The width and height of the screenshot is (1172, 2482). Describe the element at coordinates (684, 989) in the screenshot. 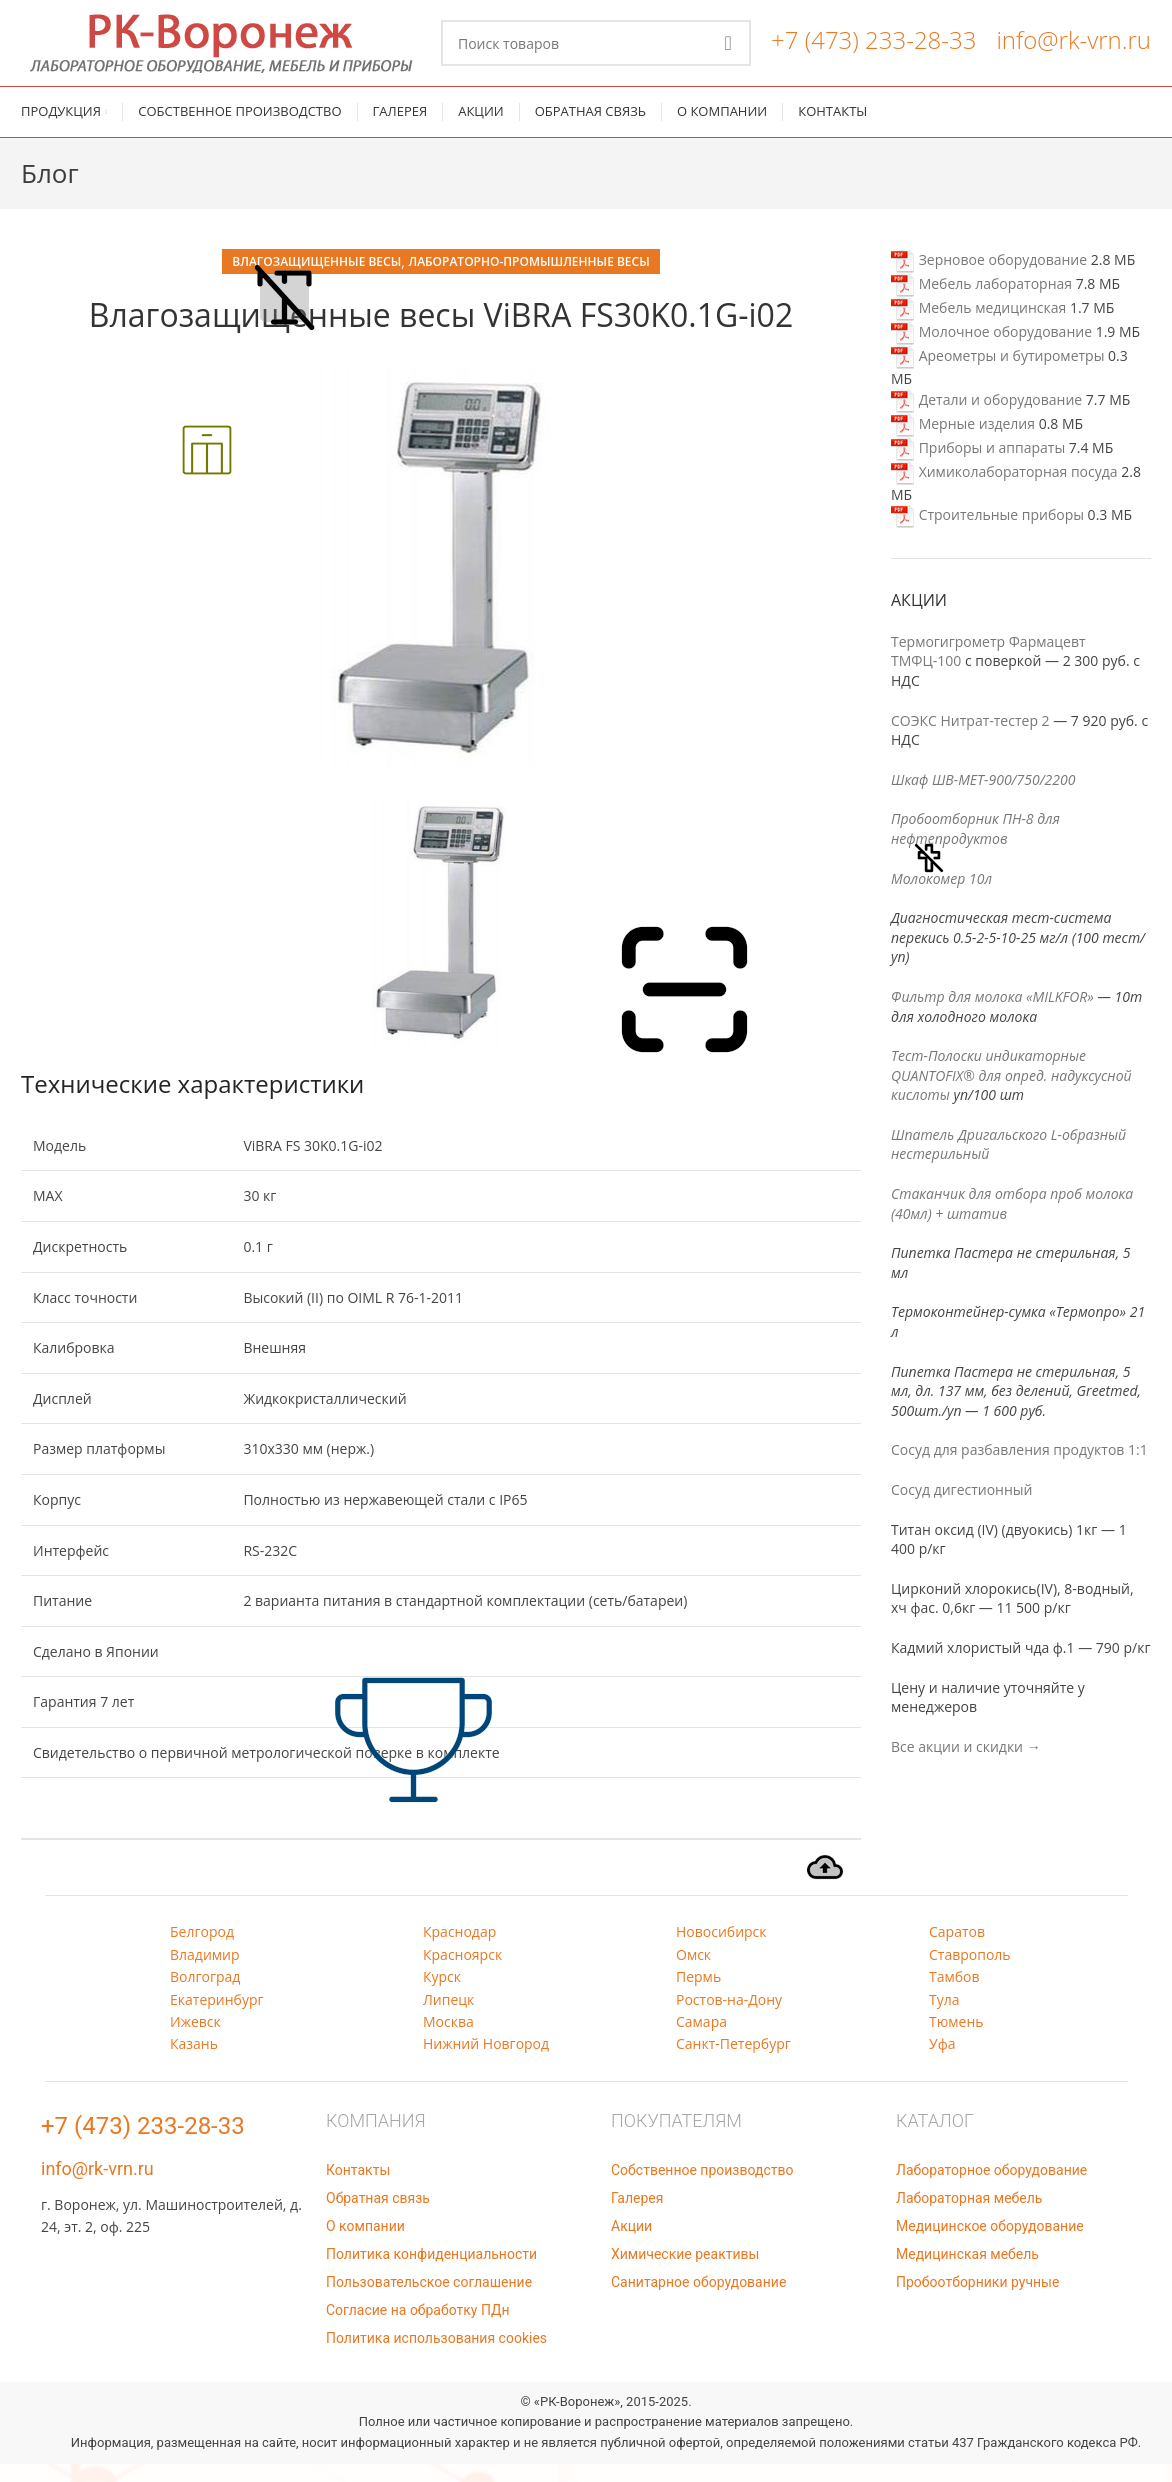

I see `scan a barcode or QR code` at that location.